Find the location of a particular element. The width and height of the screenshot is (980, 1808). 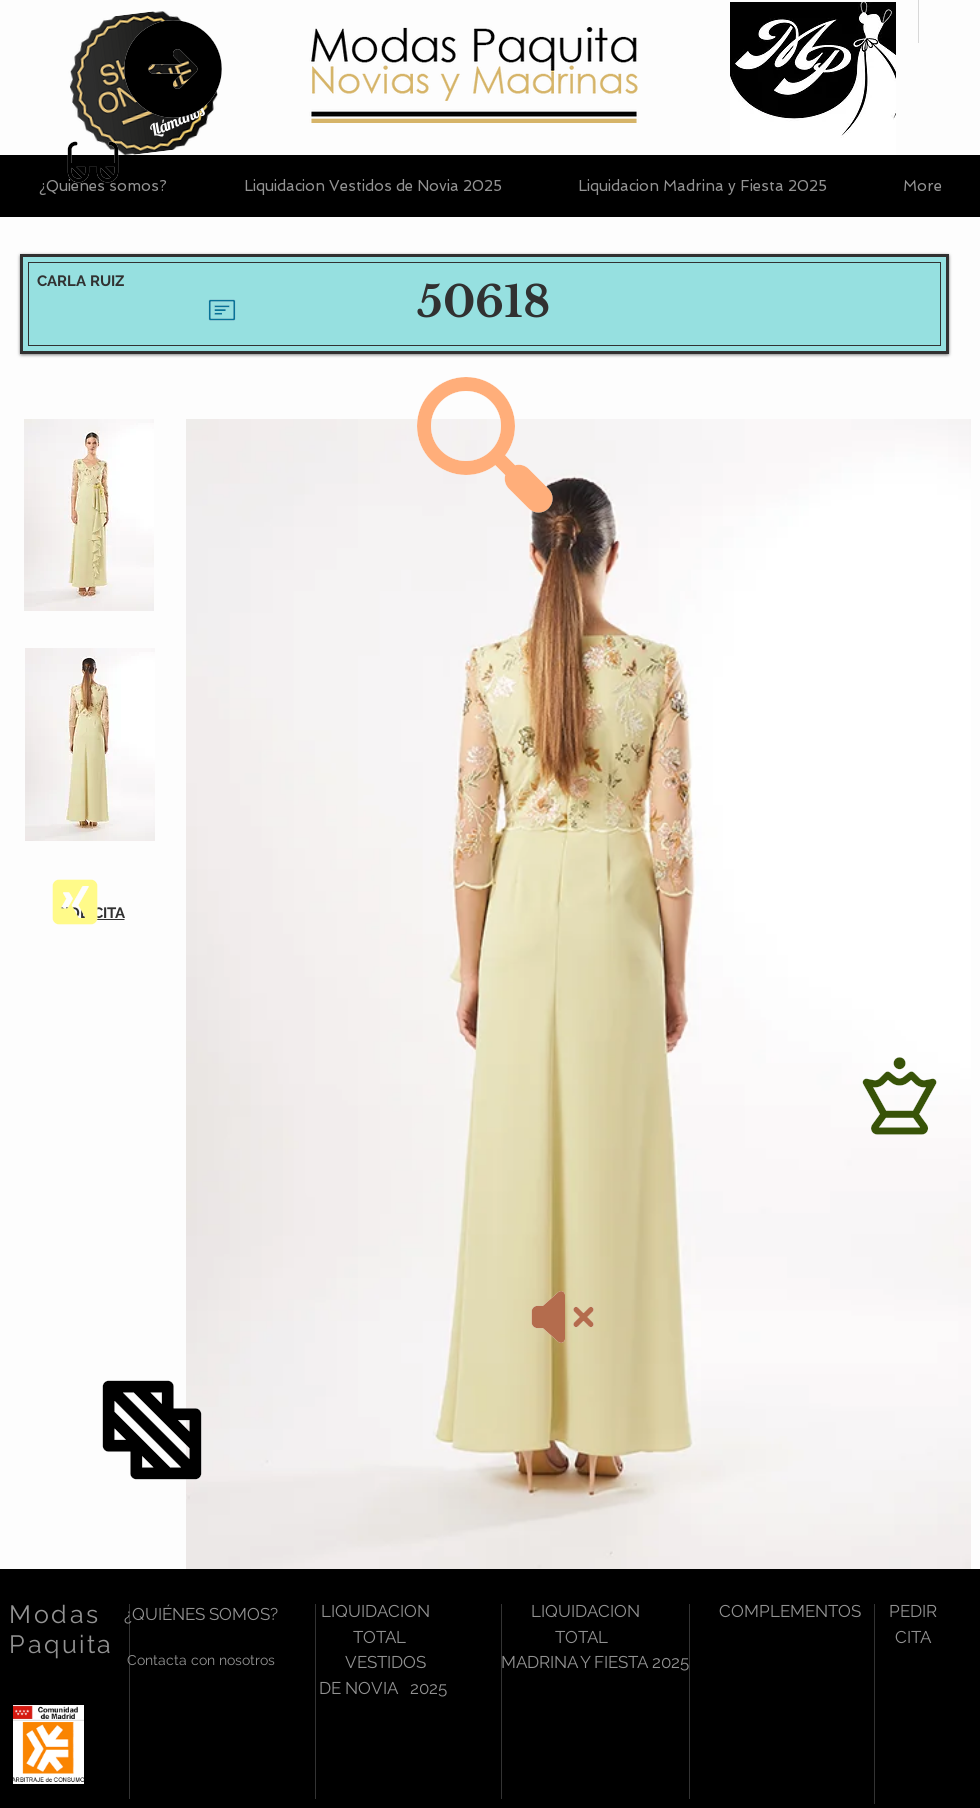

proceed to the next step is located at coordinates (173, 69).